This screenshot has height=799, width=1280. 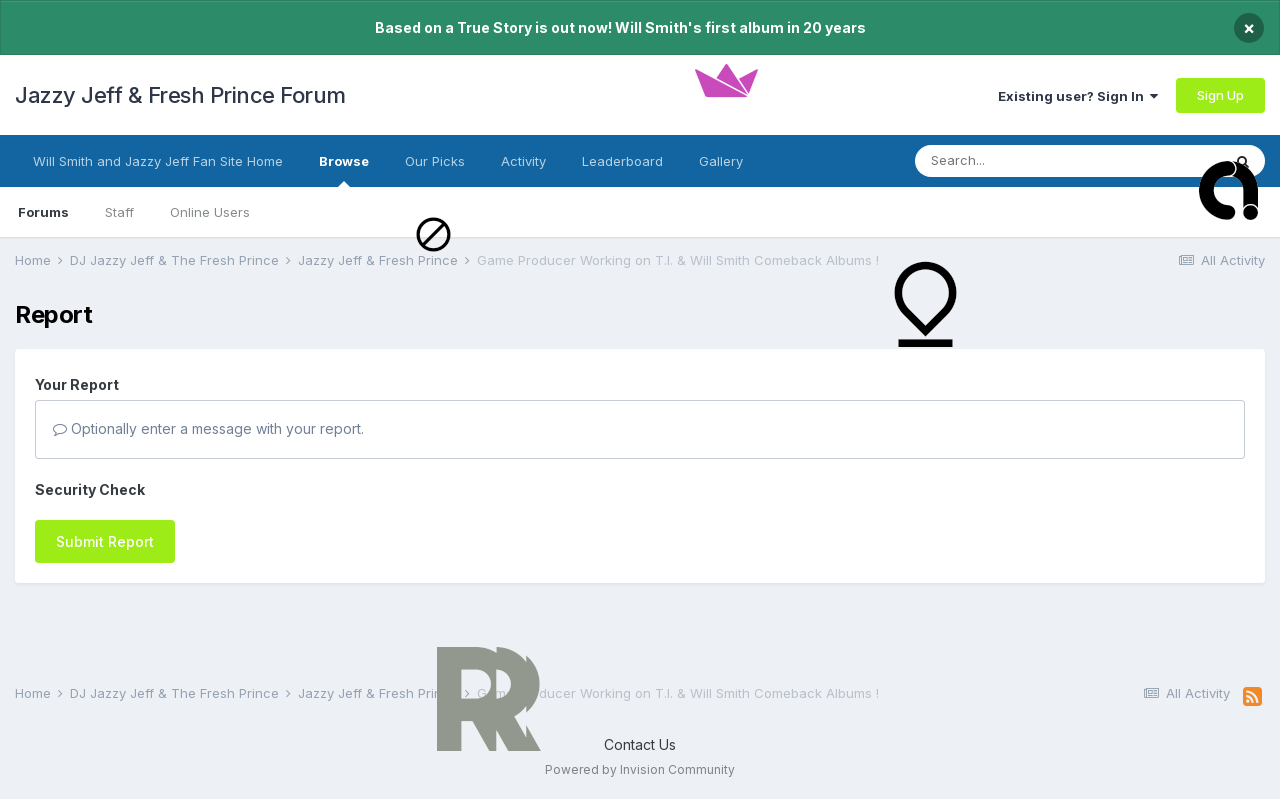 I want to click on open streamlit application, so click(x=726, y=80).